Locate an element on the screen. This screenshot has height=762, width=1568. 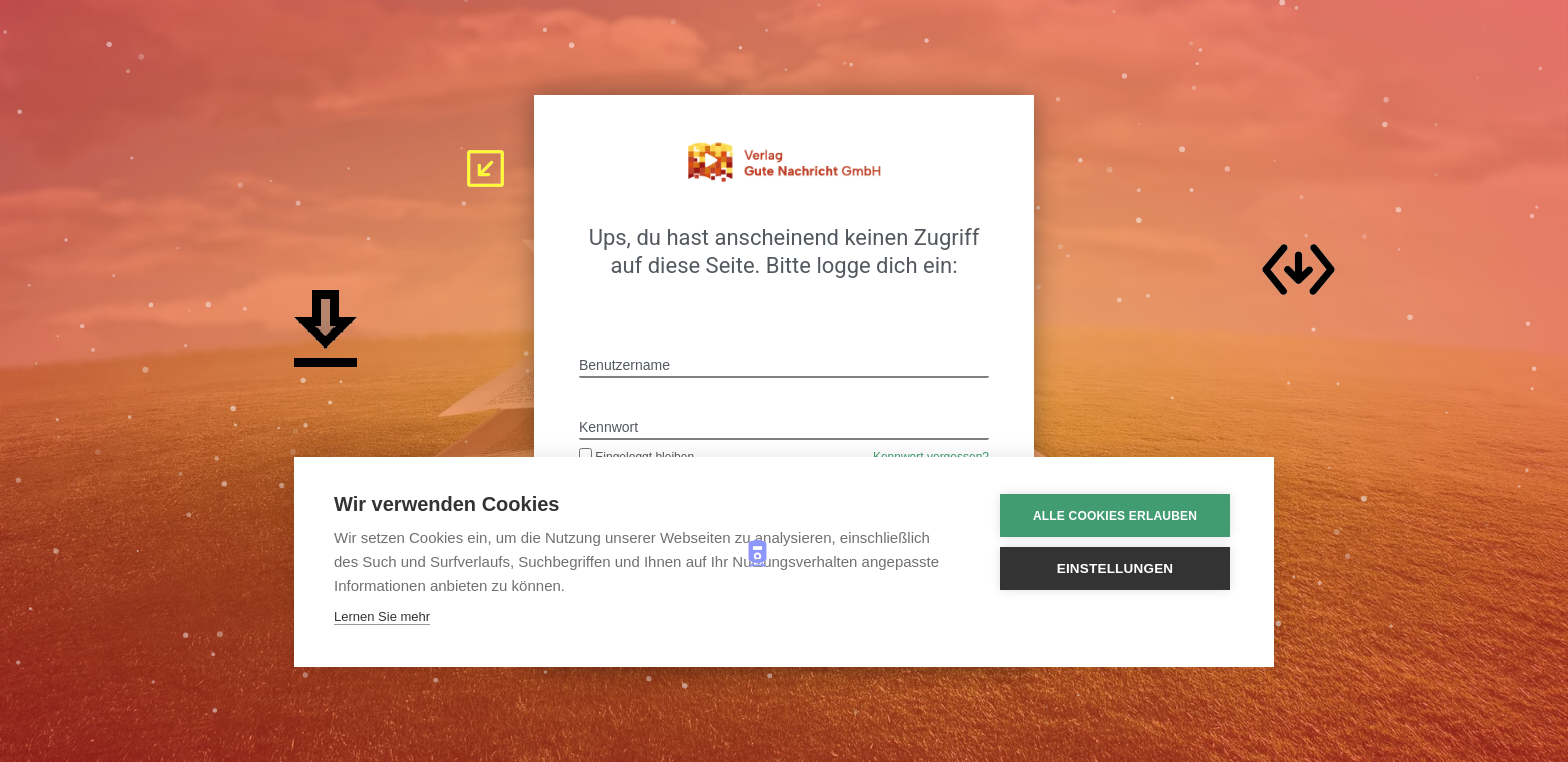
download a file or document is located at coordinates (325, 330).